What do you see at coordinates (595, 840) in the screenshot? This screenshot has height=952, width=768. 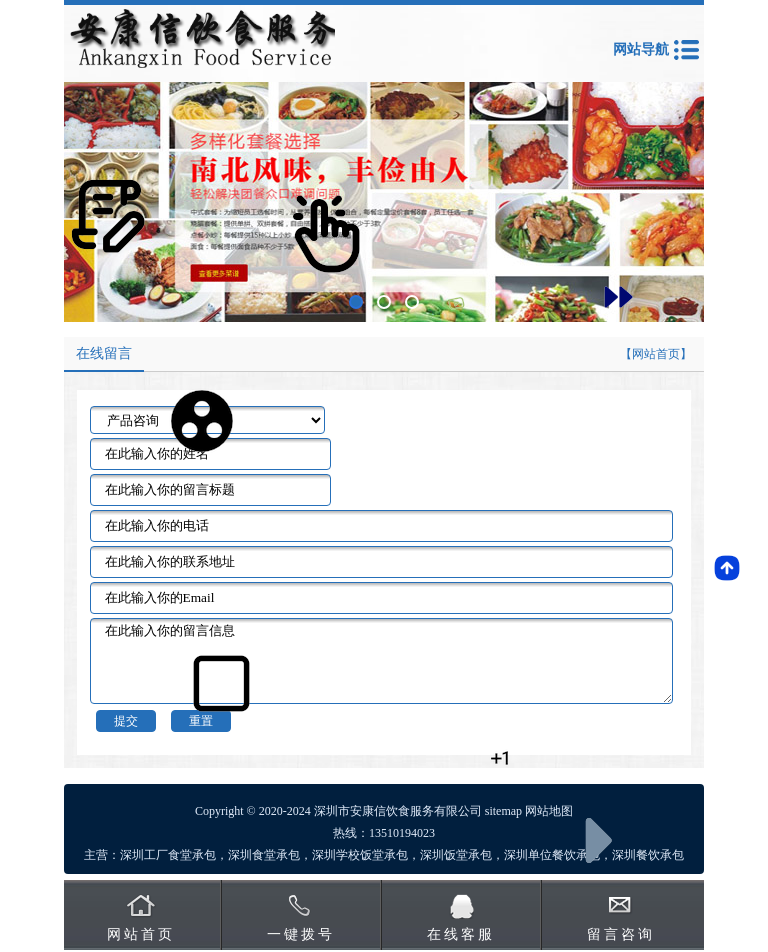 I see `navigate to the next item or page` at bounding box center [595, 840].